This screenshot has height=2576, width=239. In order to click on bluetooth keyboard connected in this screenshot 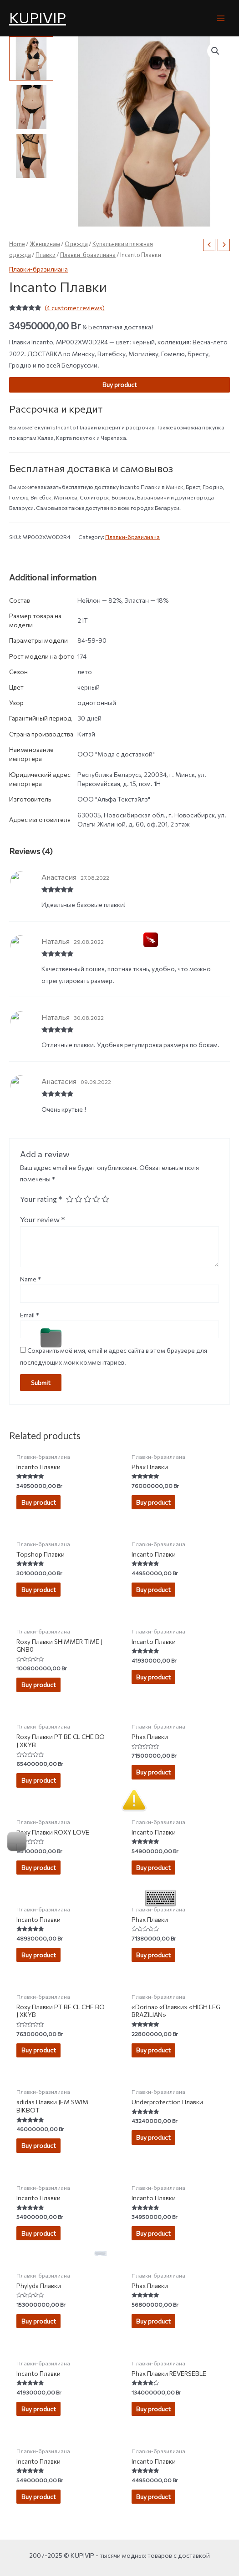, I will do `click(160, 1898)`.